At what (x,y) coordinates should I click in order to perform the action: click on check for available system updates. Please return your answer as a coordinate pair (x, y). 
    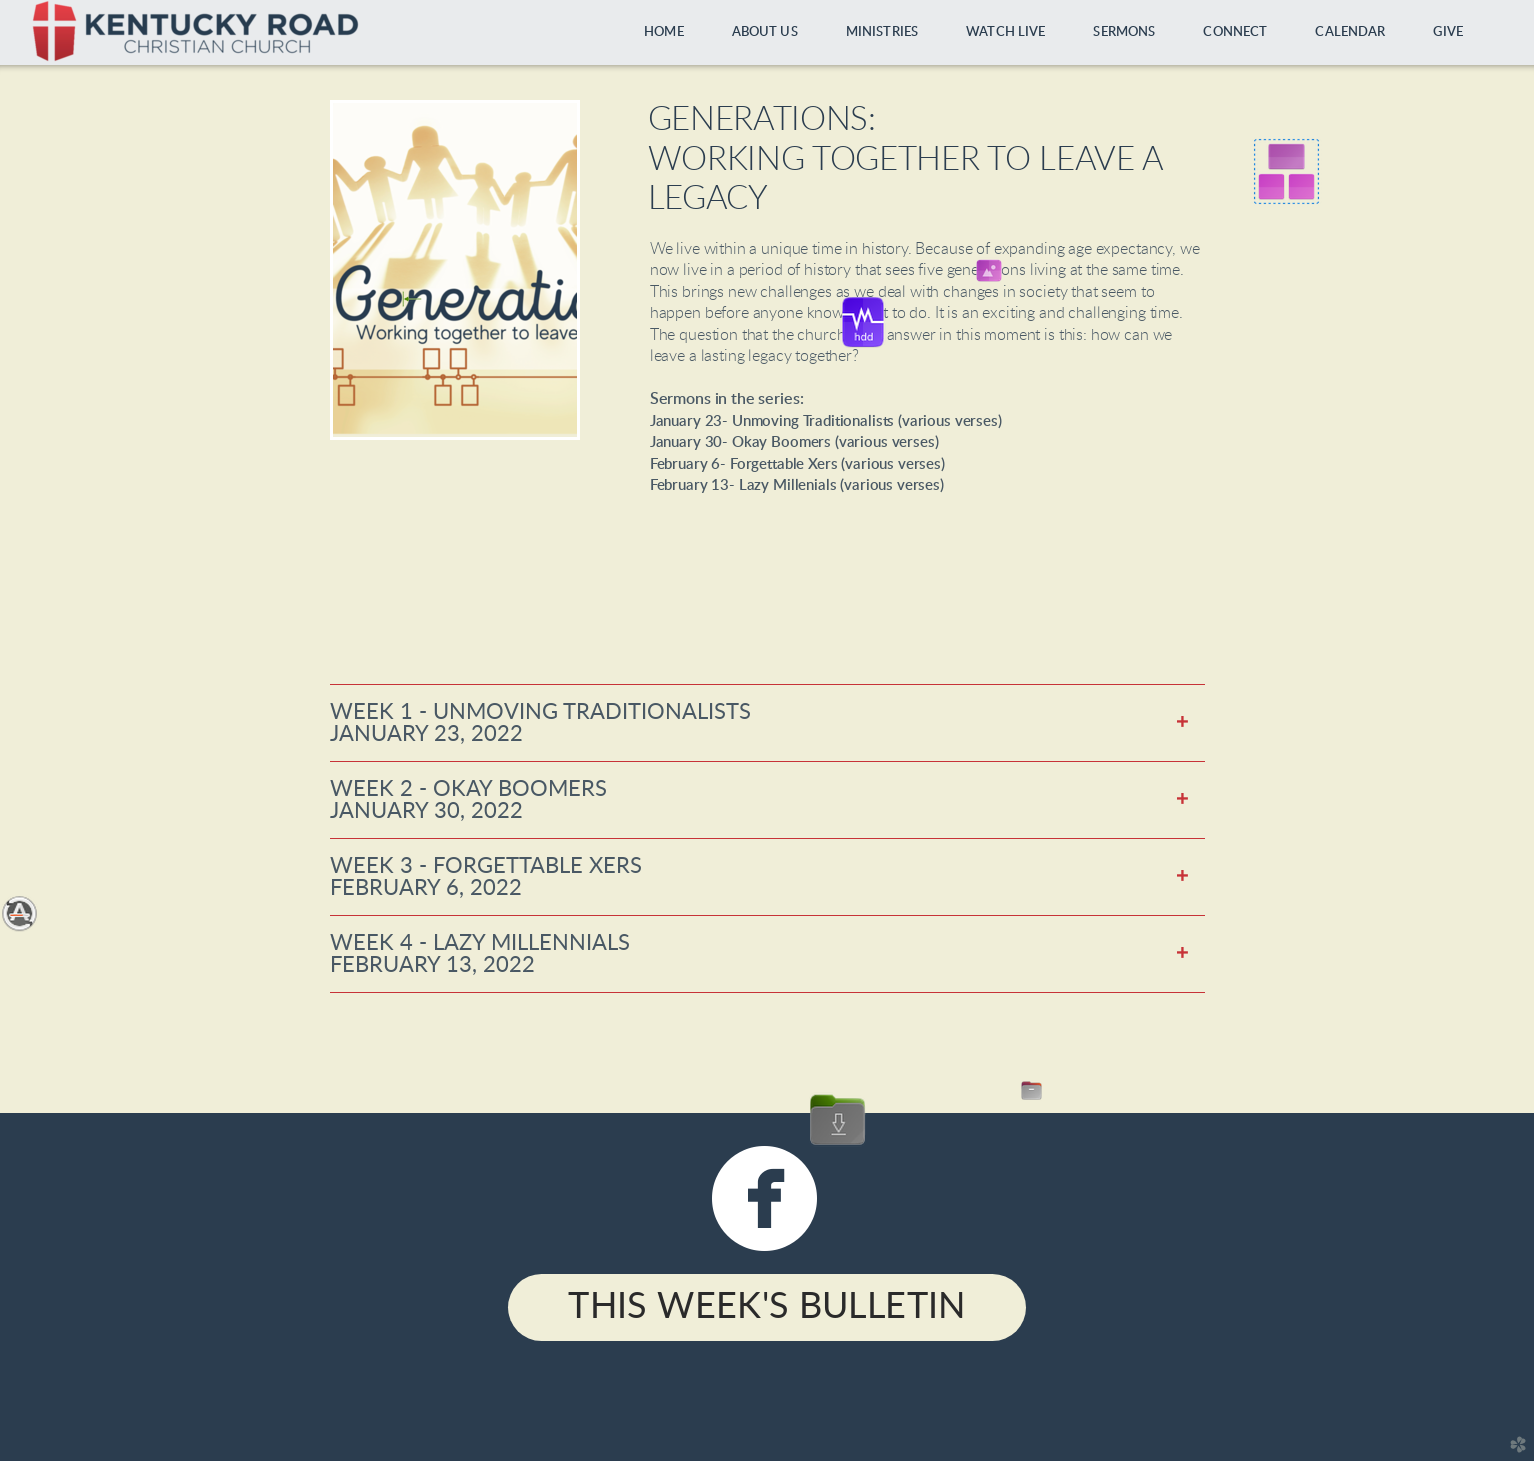
    Looking at the image, I should click on (19, 913).